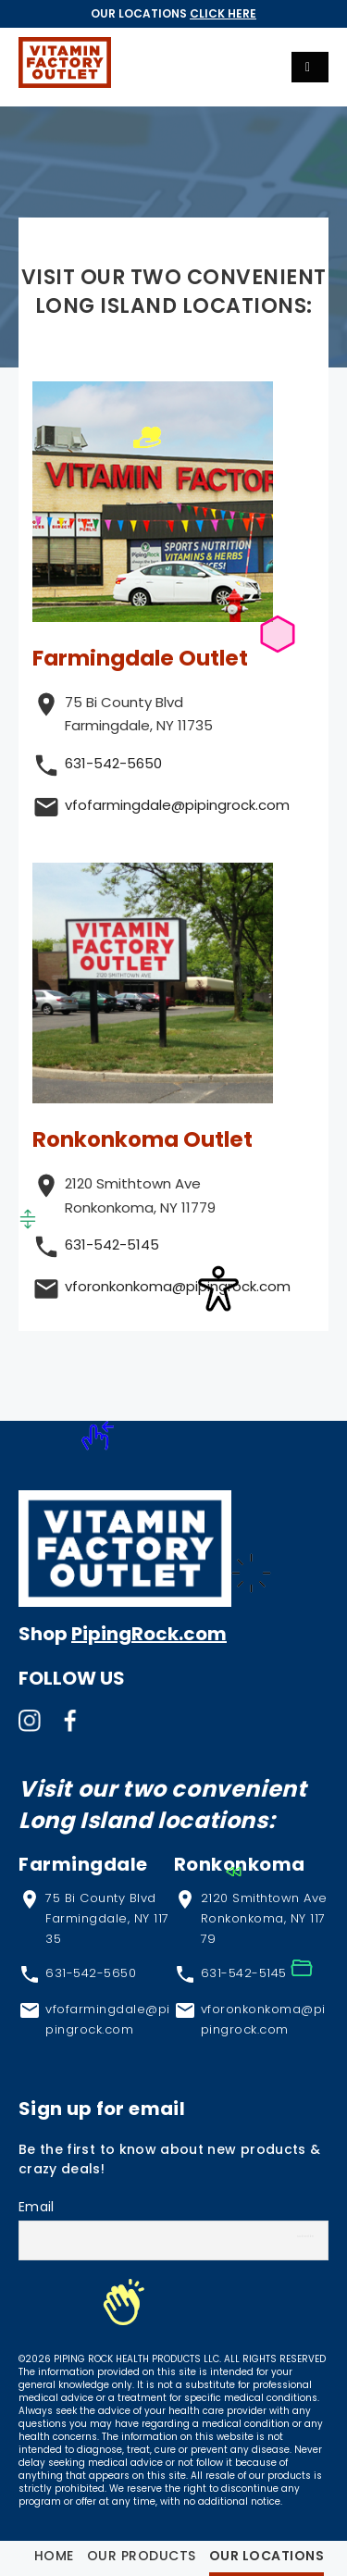  Describe the element at coordinates (148, 438) in the screenshot. I see `donate or make a charitable contribution` at that location.